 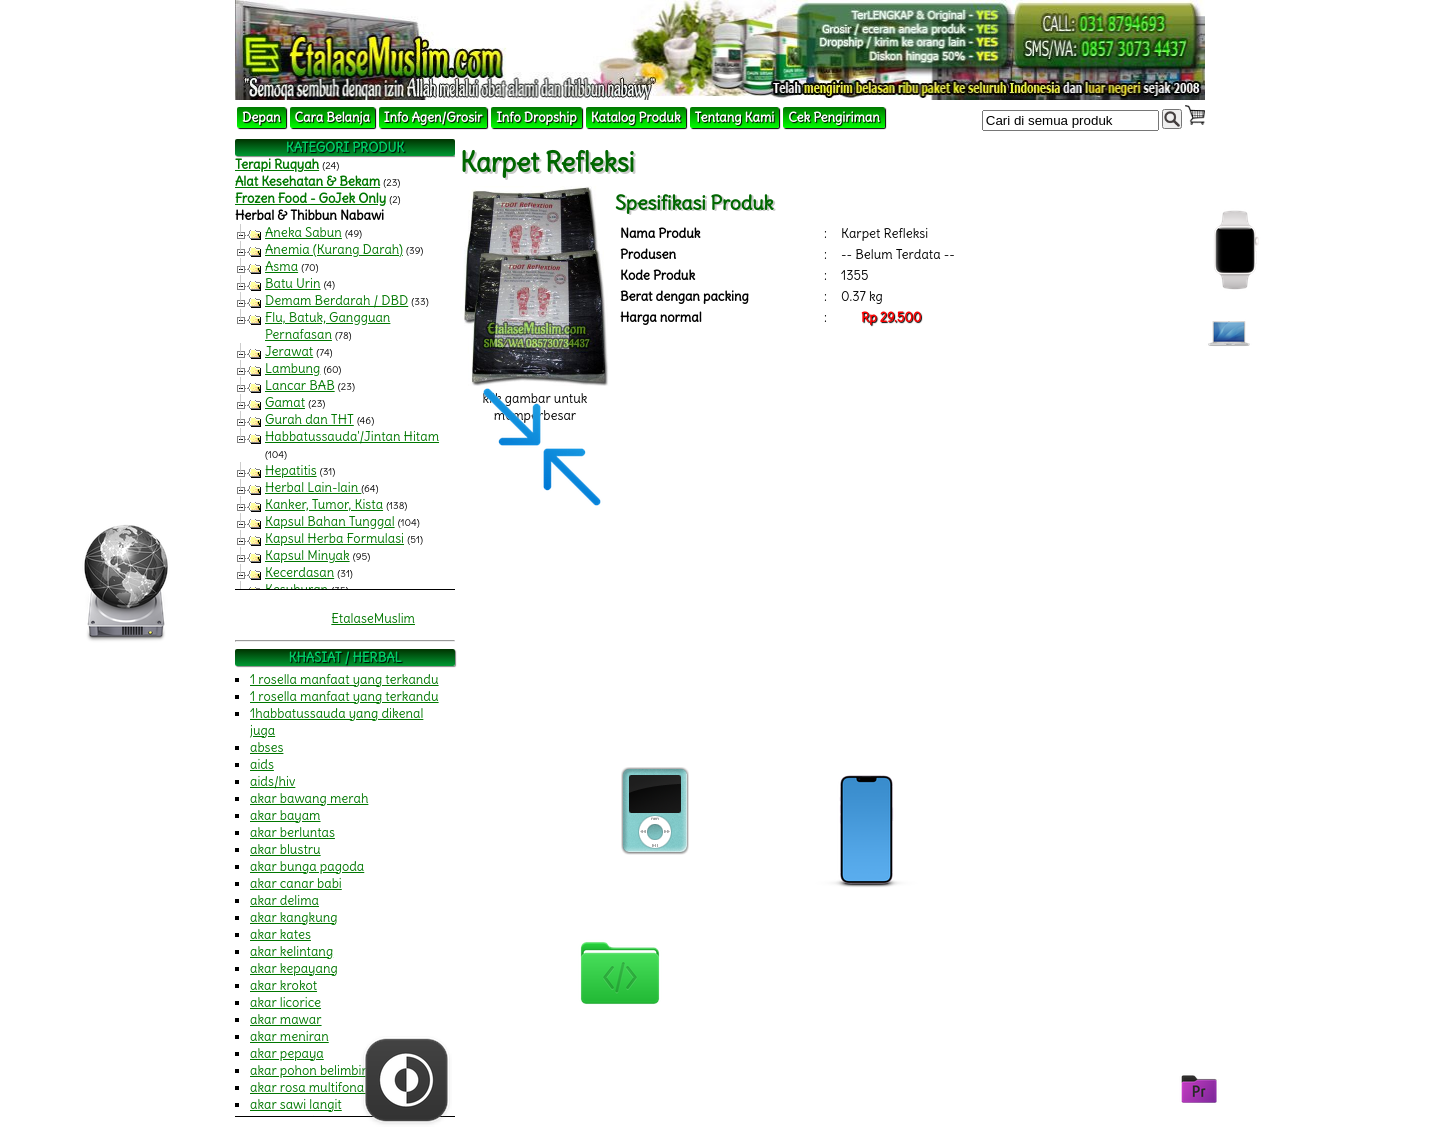 What do you see at coordinates (1229, 332) in the screenshot?
I see `represents a powerbook g4 laptop device` at bounding box center [1229, 332].